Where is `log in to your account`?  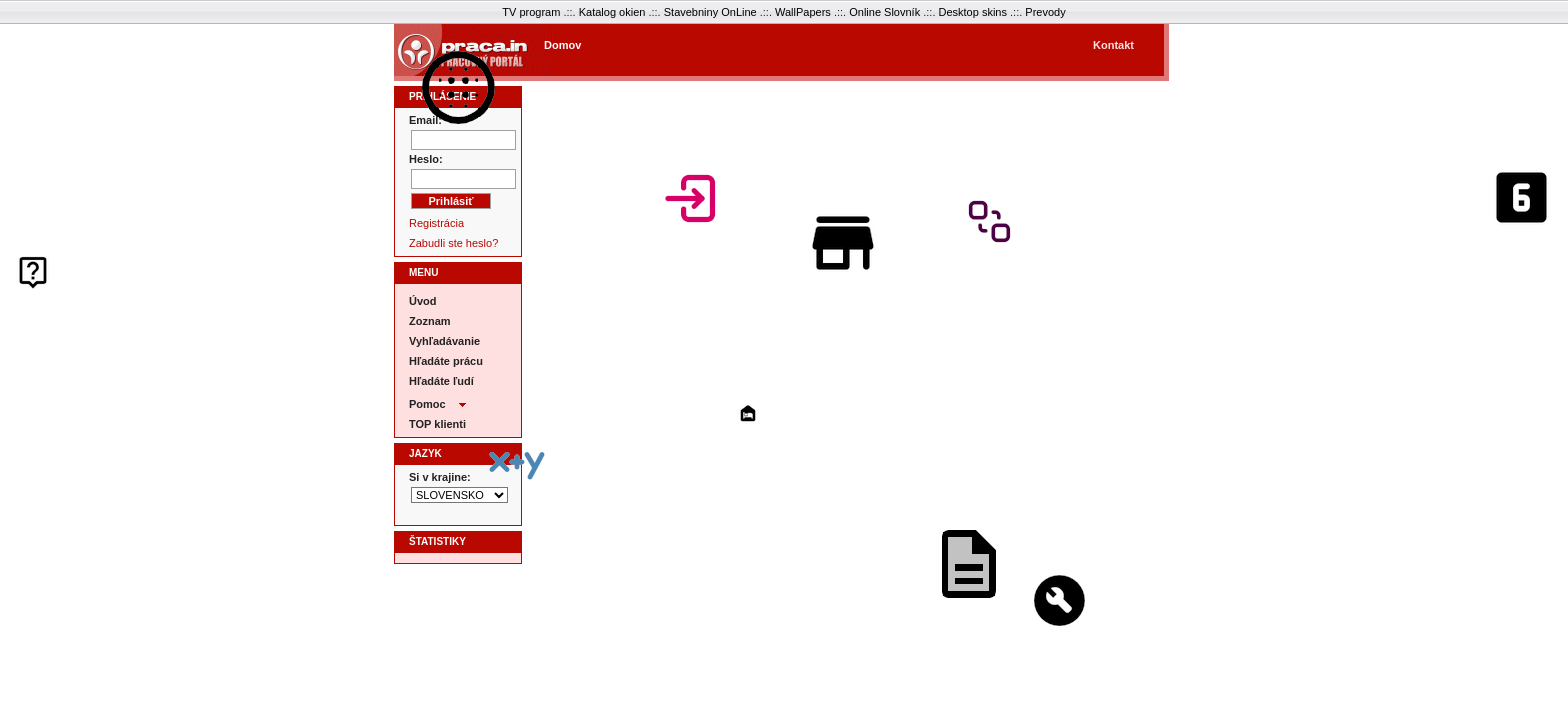
log in to your account is located at coordinates (691, 198).